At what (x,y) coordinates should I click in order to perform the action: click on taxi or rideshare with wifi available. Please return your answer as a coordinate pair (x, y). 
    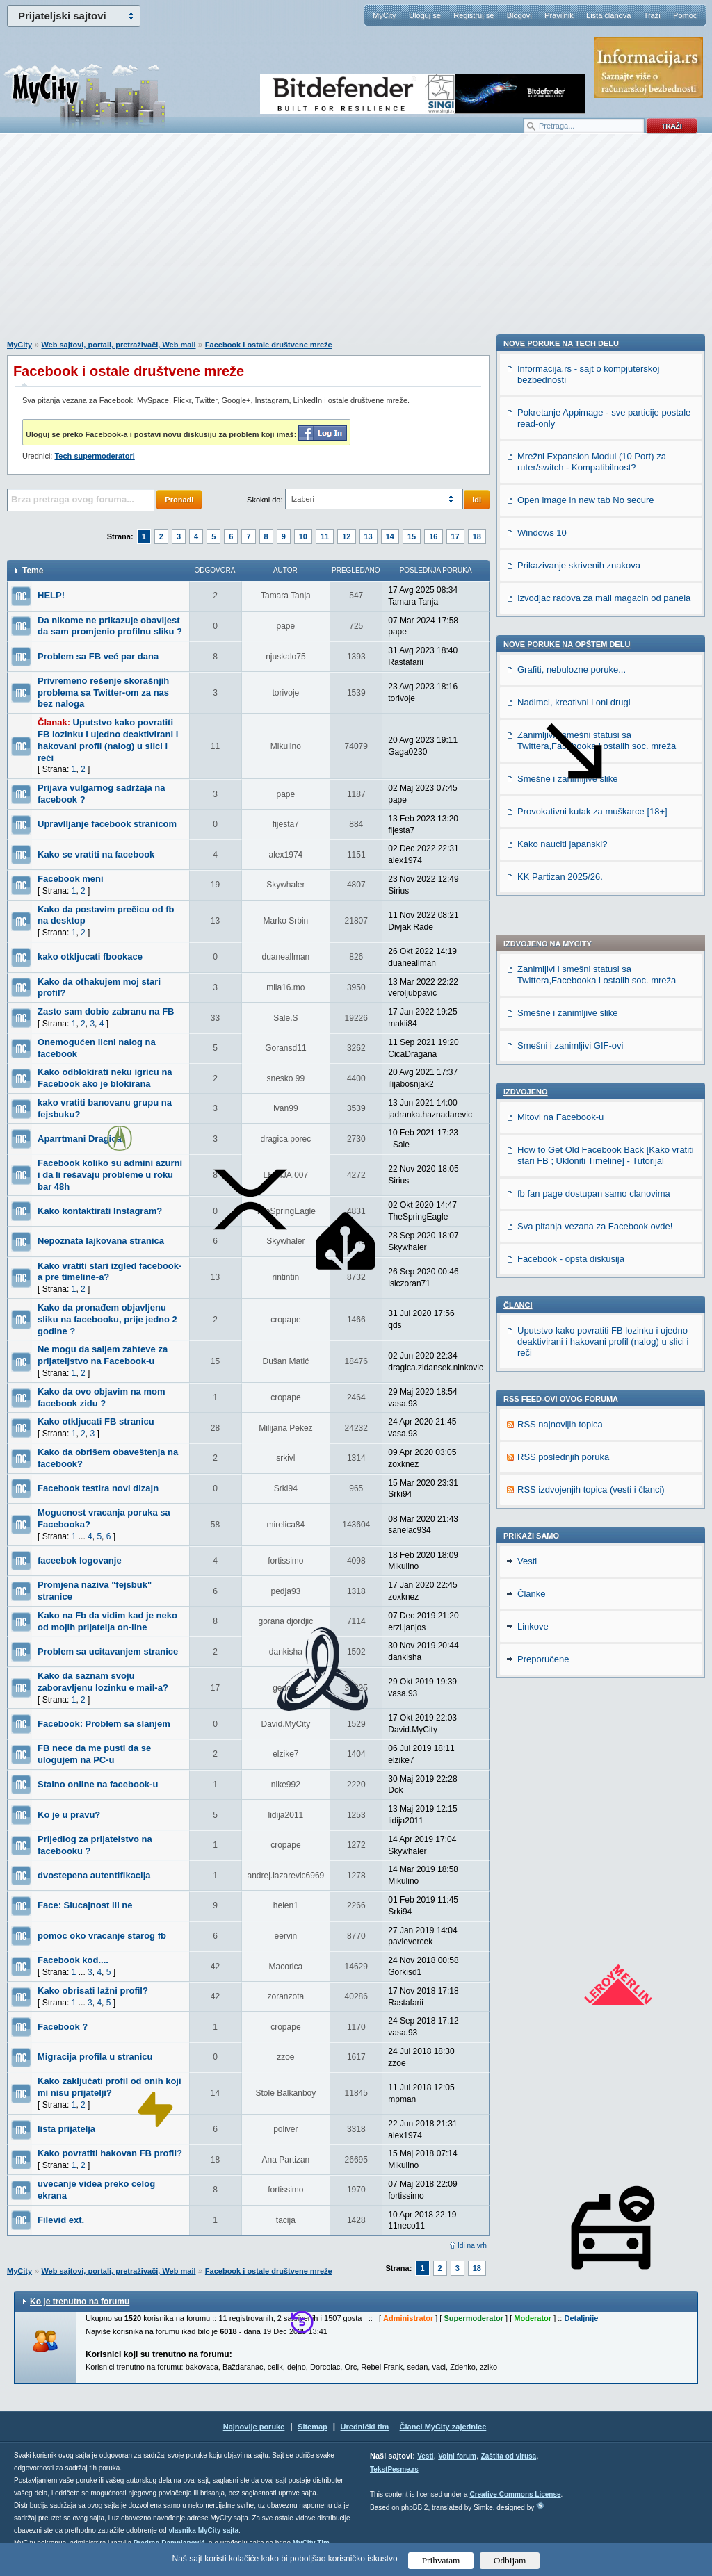
    Looking at the image, I should click on (610, 2229).